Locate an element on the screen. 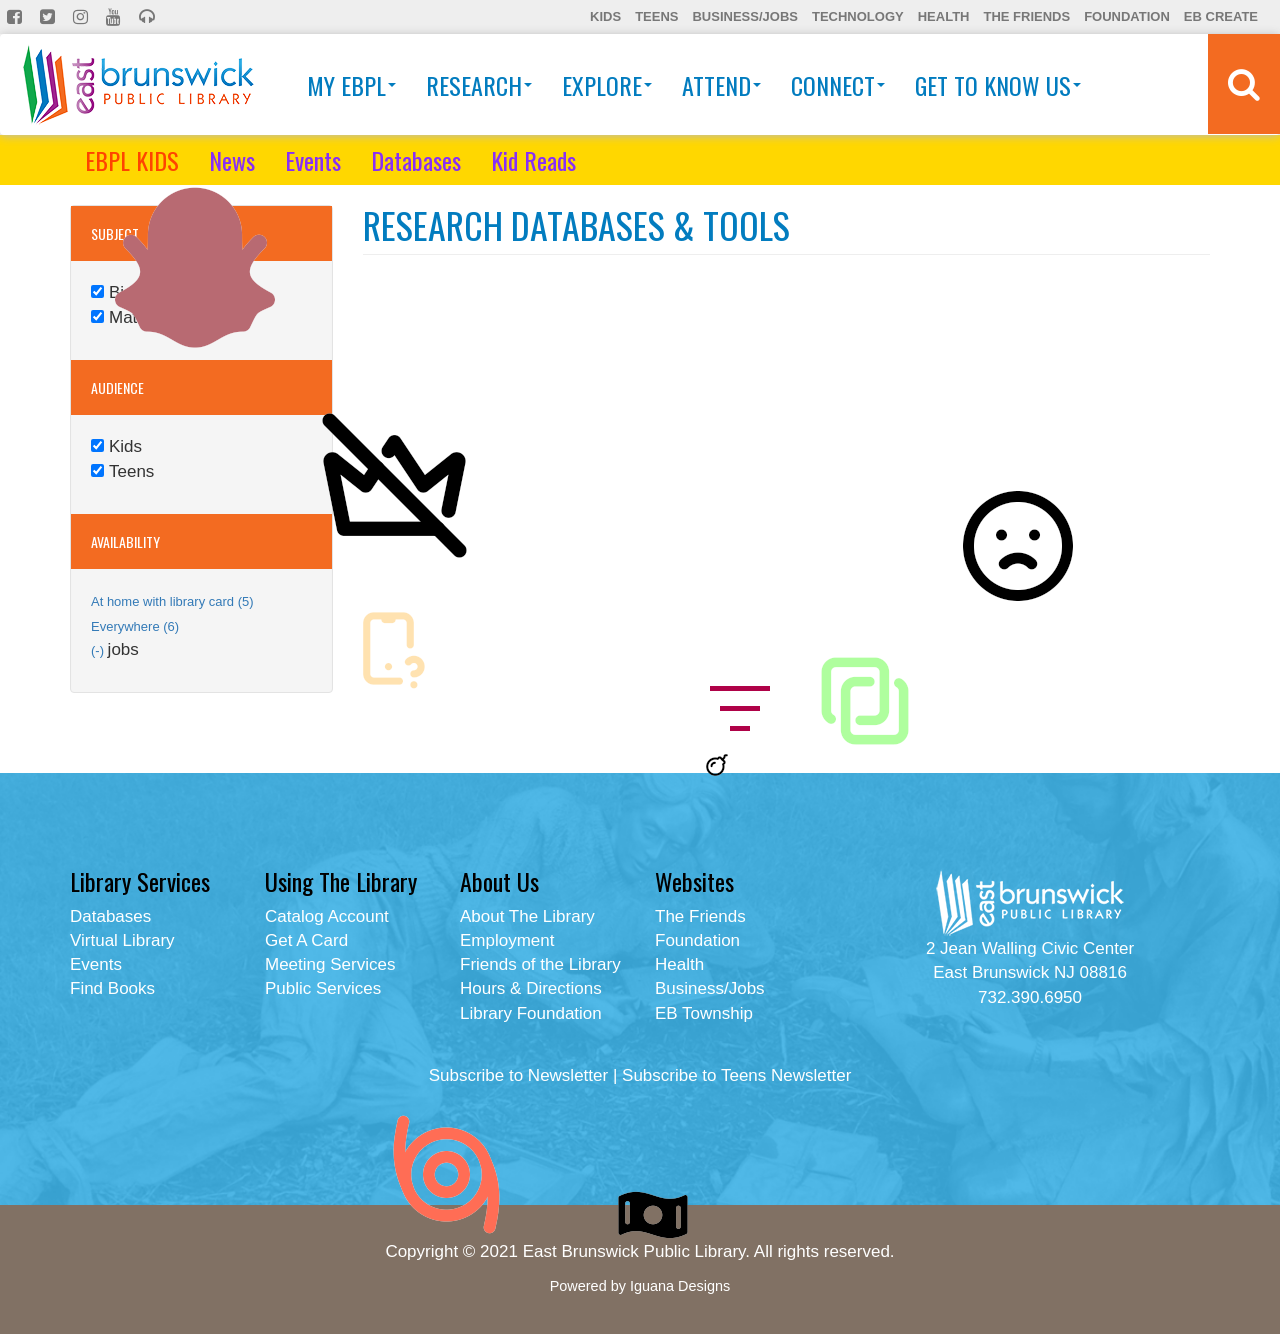  indicates stormy or severe weather conditions is located at coordinates (446, 1174).